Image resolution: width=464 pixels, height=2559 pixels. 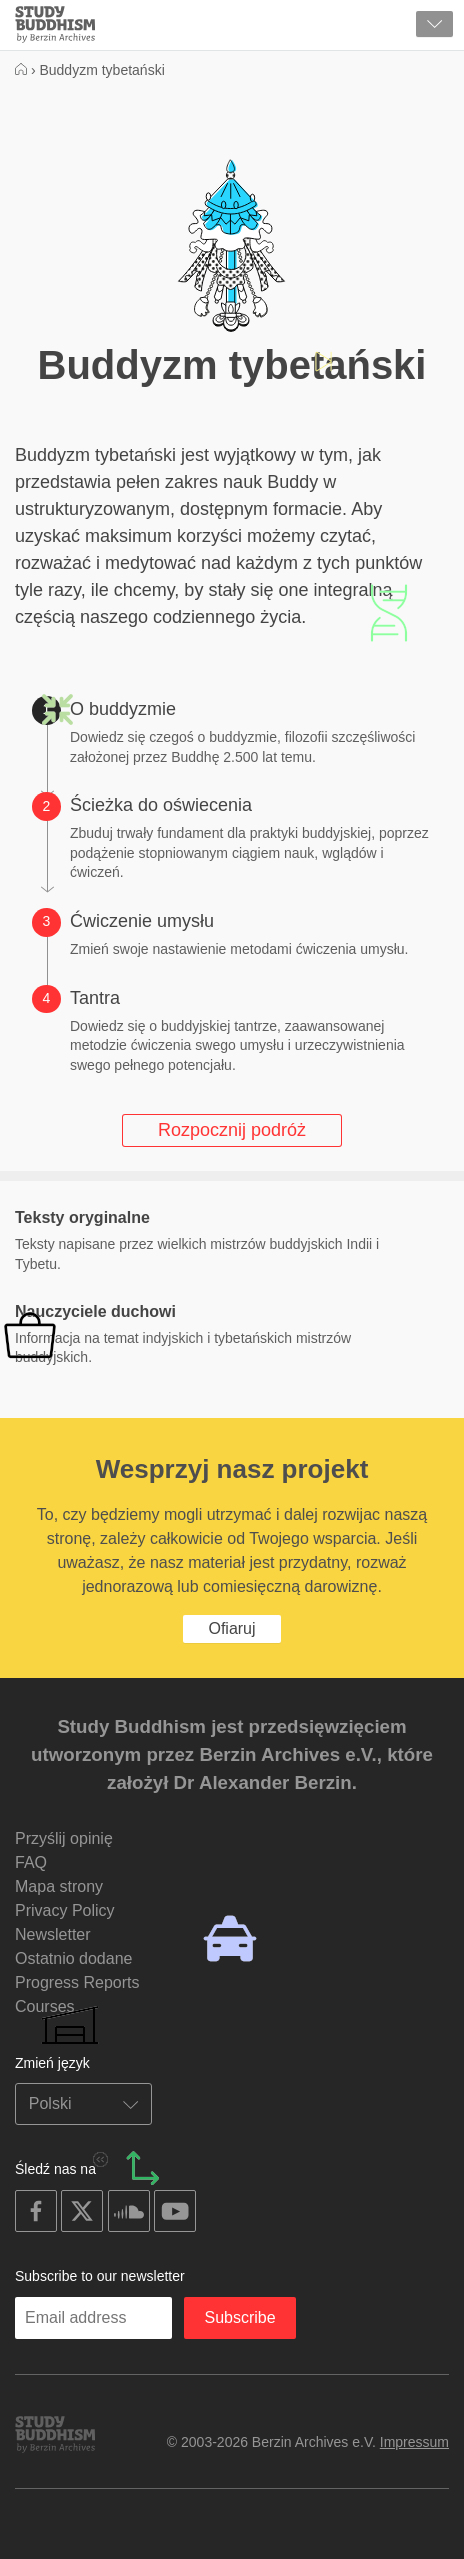 What do you see at coordinates (100, 2159) in the screenshot?
I see `go back to the beginning` at bounding box center [100, 2159].